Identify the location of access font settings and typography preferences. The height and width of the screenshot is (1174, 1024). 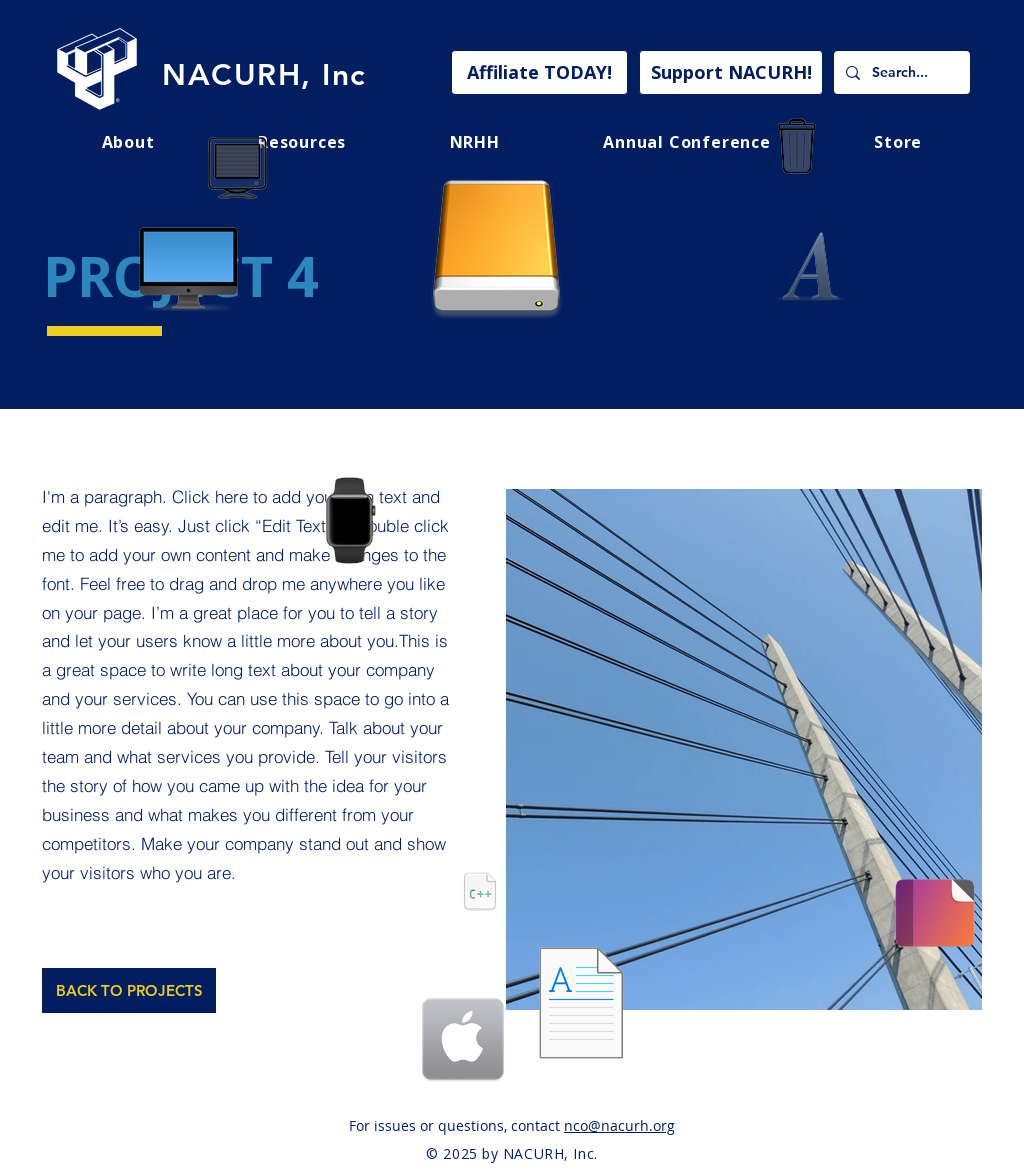
(809, 264).